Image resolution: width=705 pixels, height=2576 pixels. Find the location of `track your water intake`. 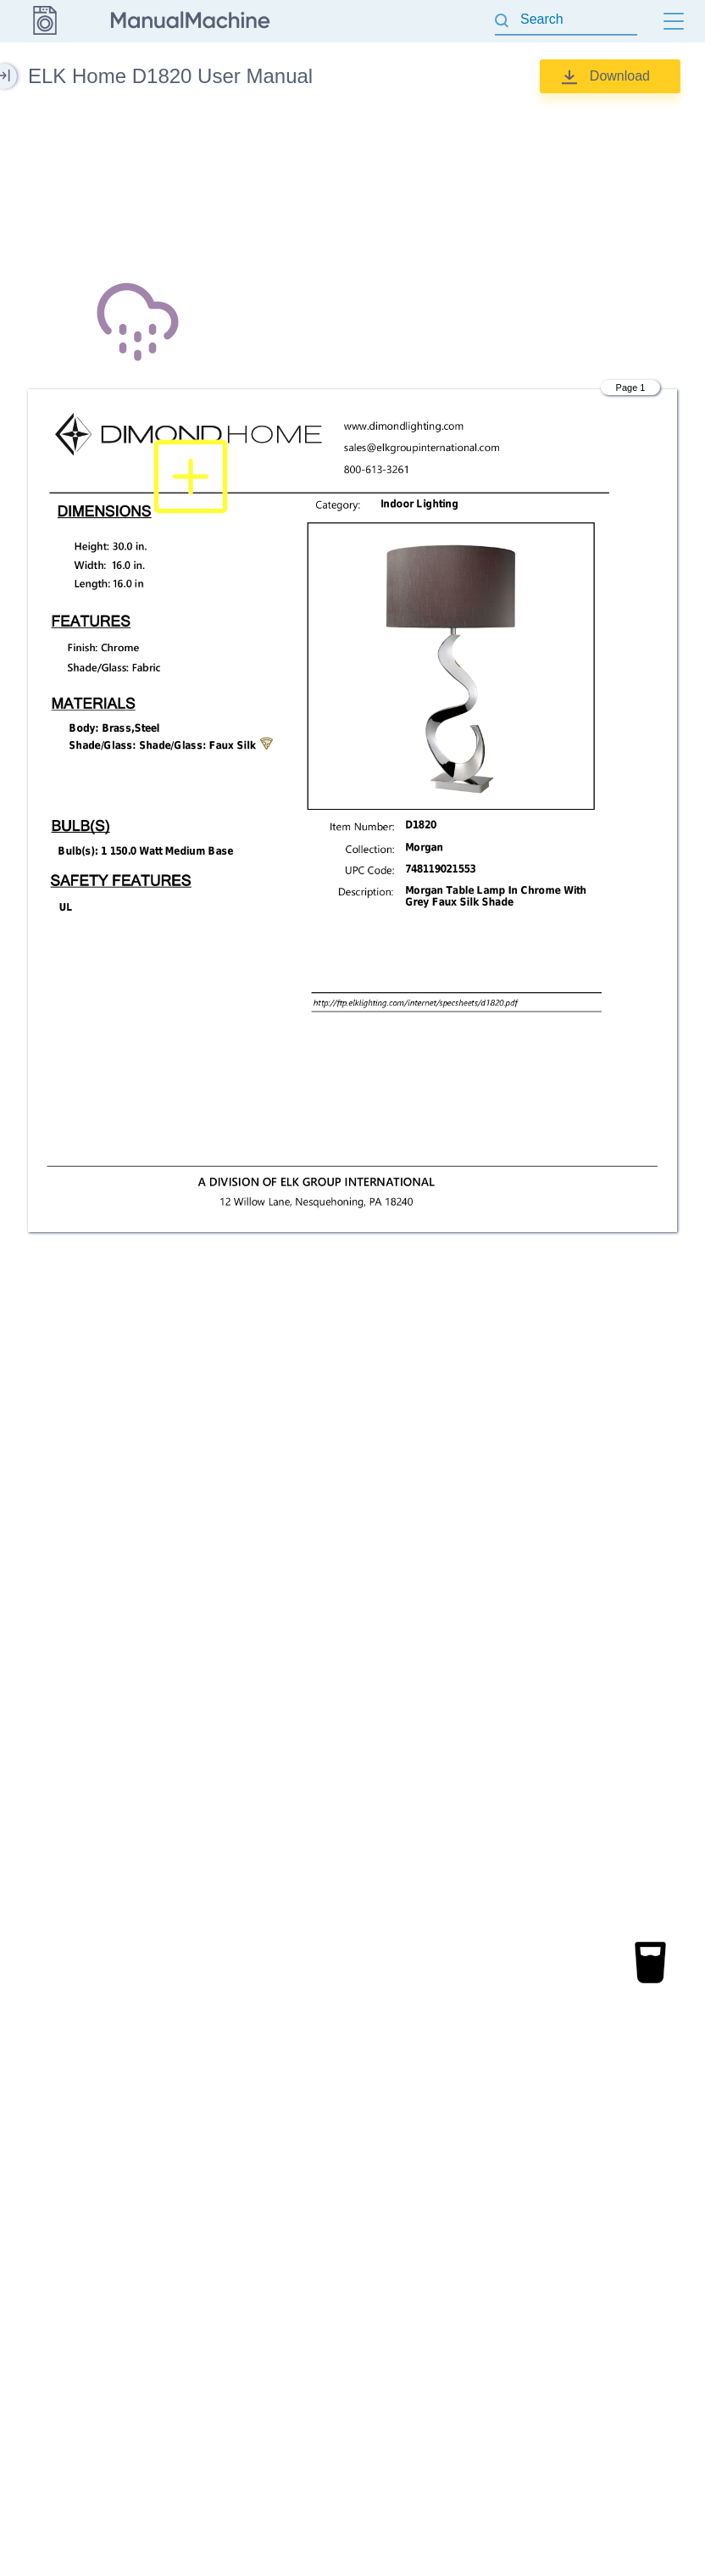

track your water intake is located at coordinates (650, 1962).